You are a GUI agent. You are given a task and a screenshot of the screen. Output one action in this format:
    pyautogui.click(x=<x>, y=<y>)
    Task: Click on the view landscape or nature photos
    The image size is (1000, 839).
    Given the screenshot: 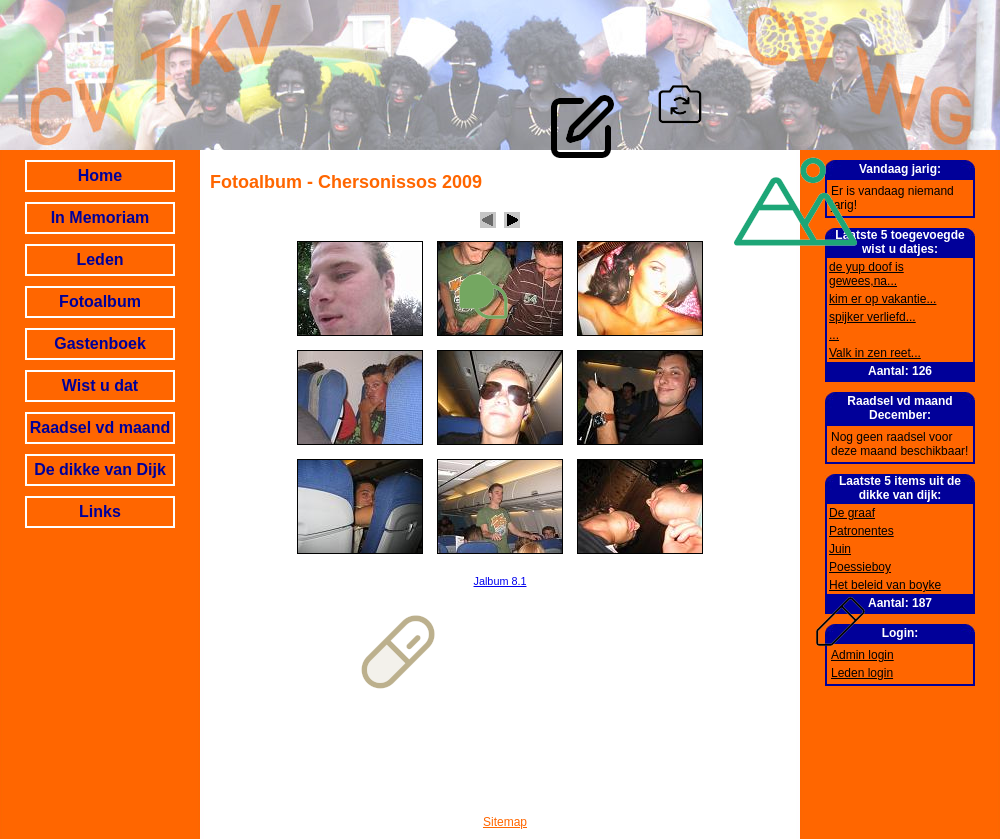 What is the action you would take?
    pyautogui.click(x=795, y=207)
    